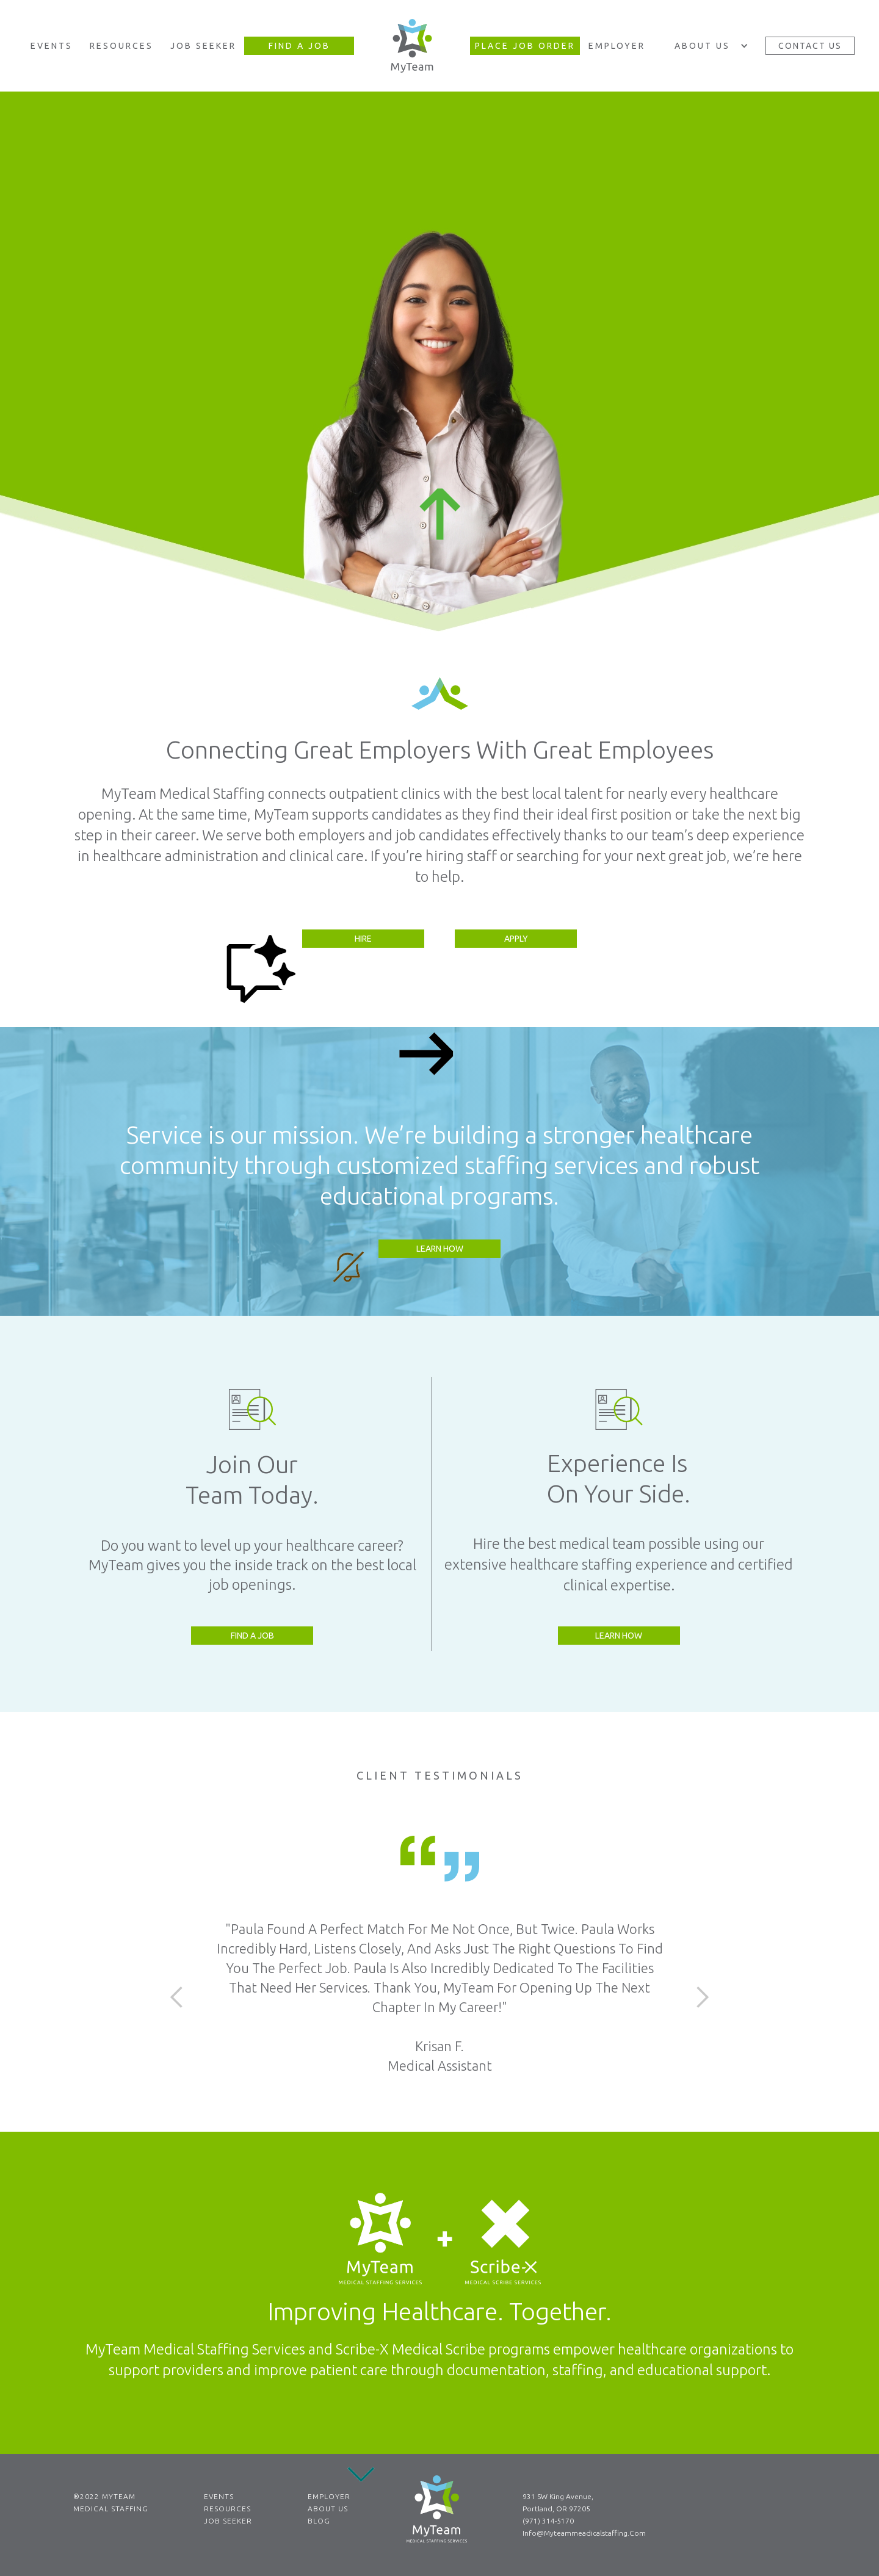  What do you see at coordinates (361, 2473) in the screenshot?
I see `expand a collapsed section or dropdown menu` at bounding box center [361, 2473].